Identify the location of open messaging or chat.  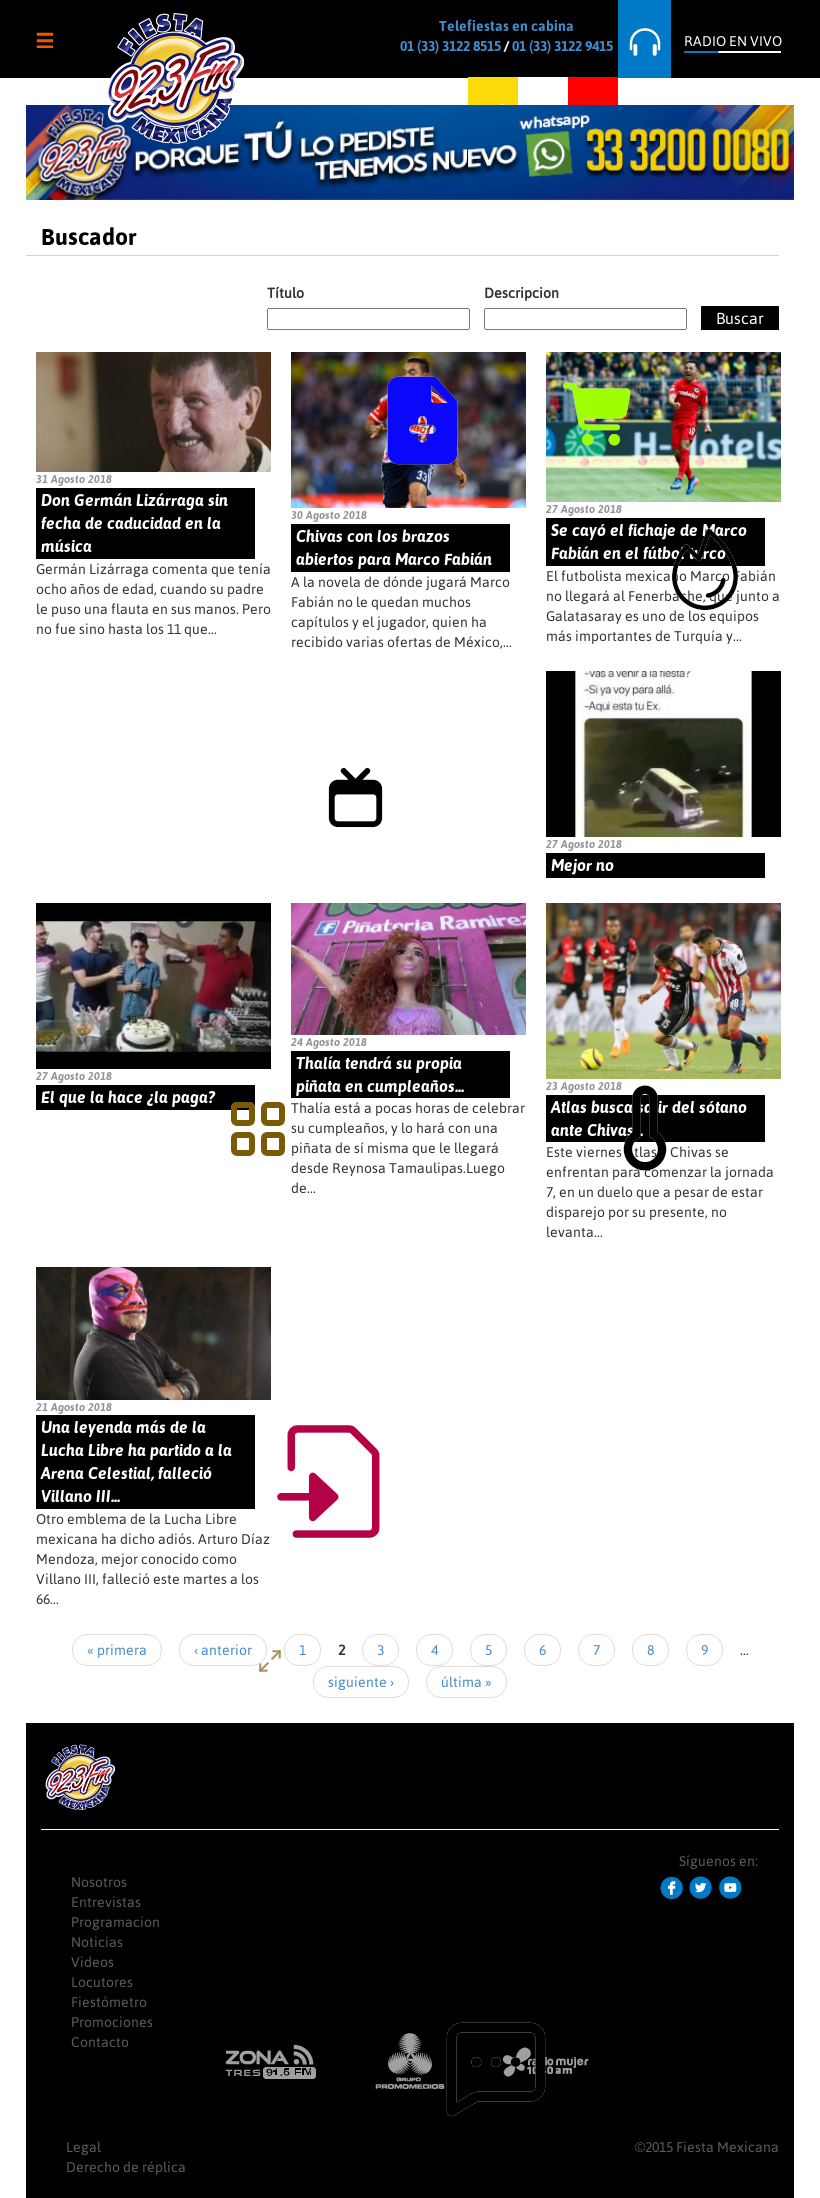
(496, 2067).